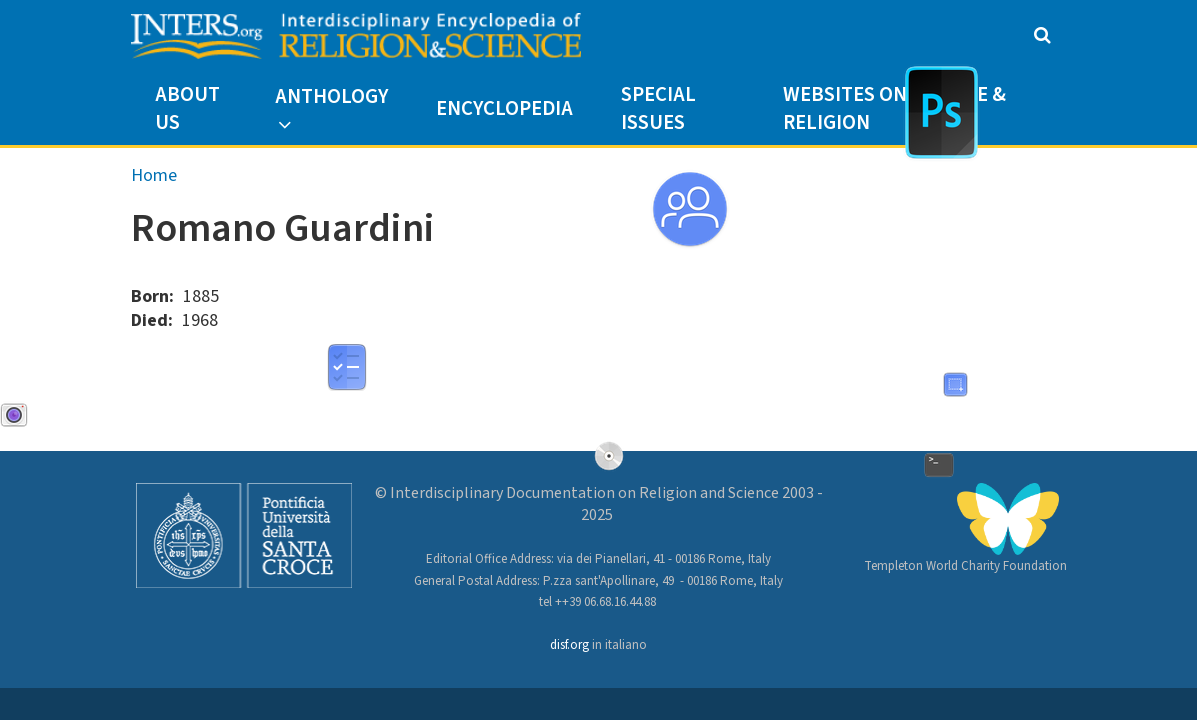  I want to click on access CD/DVD drive contents, so click(609, 456).